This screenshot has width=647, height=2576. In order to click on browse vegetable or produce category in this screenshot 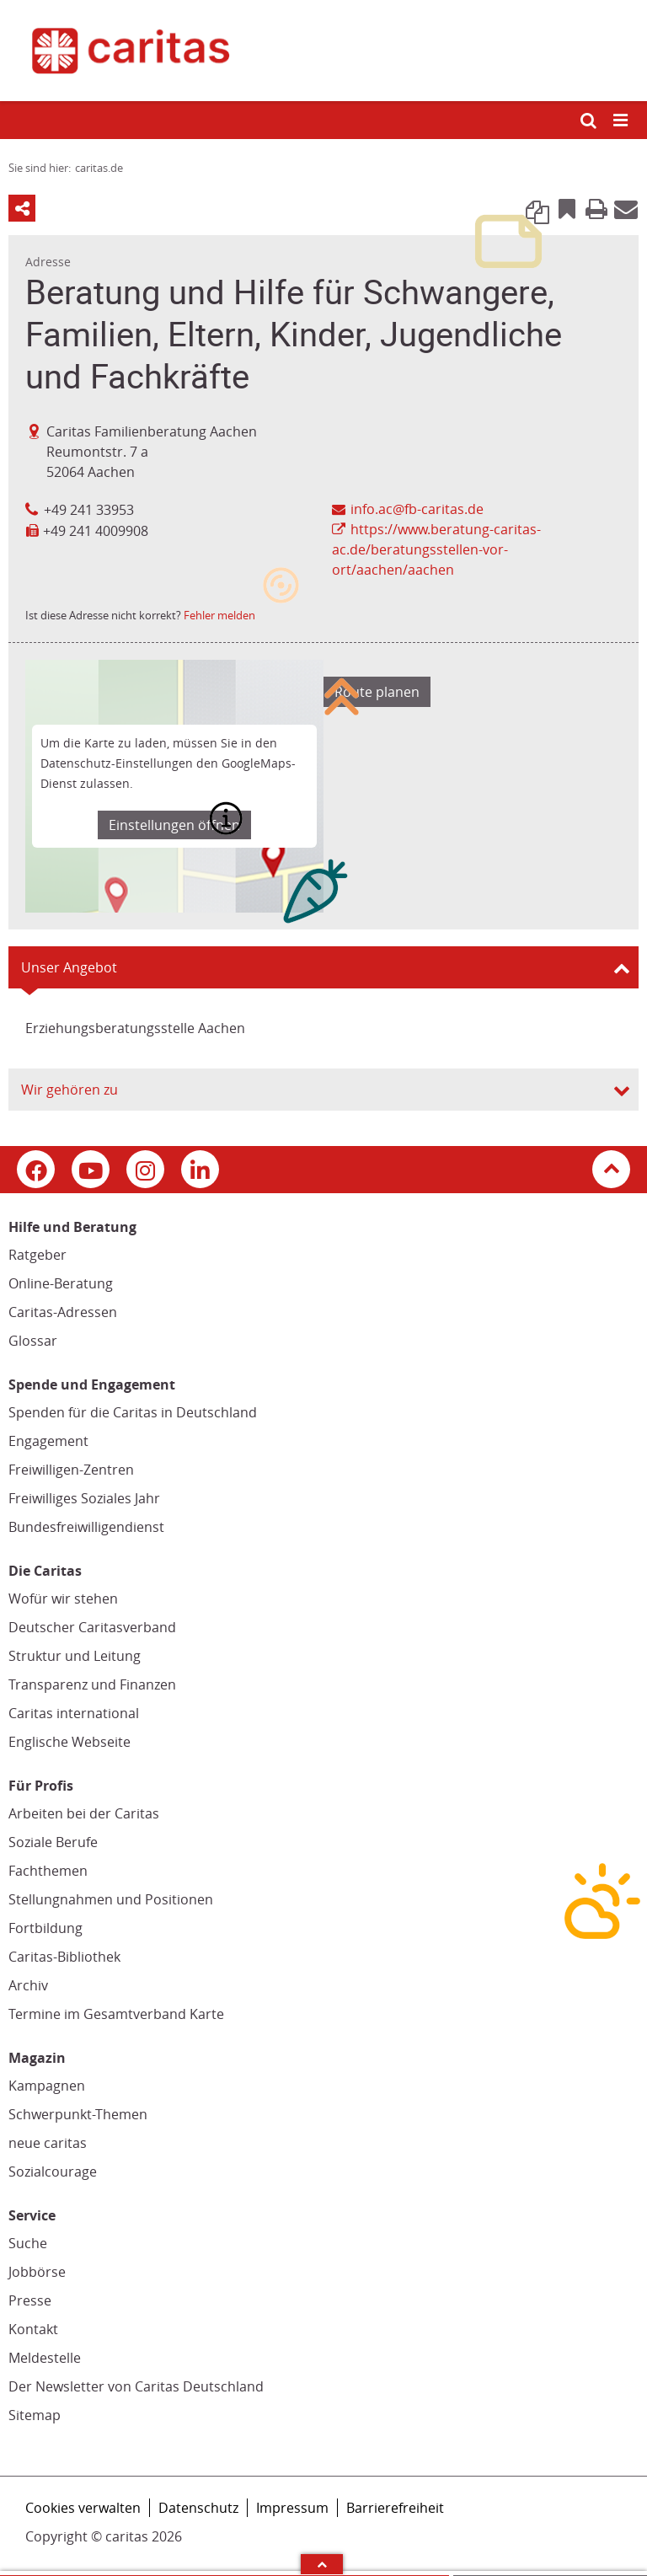, I will do `click(314, 892)`.